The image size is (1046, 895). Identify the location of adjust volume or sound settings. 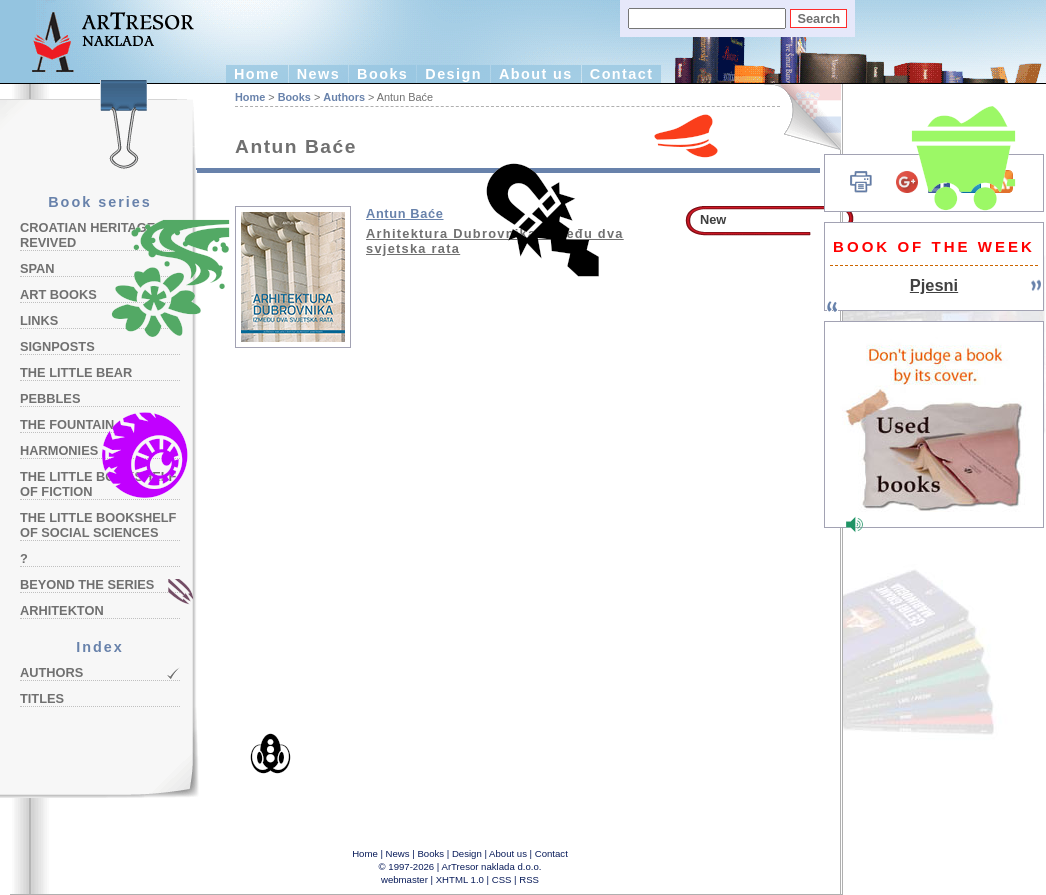
(854, 524).